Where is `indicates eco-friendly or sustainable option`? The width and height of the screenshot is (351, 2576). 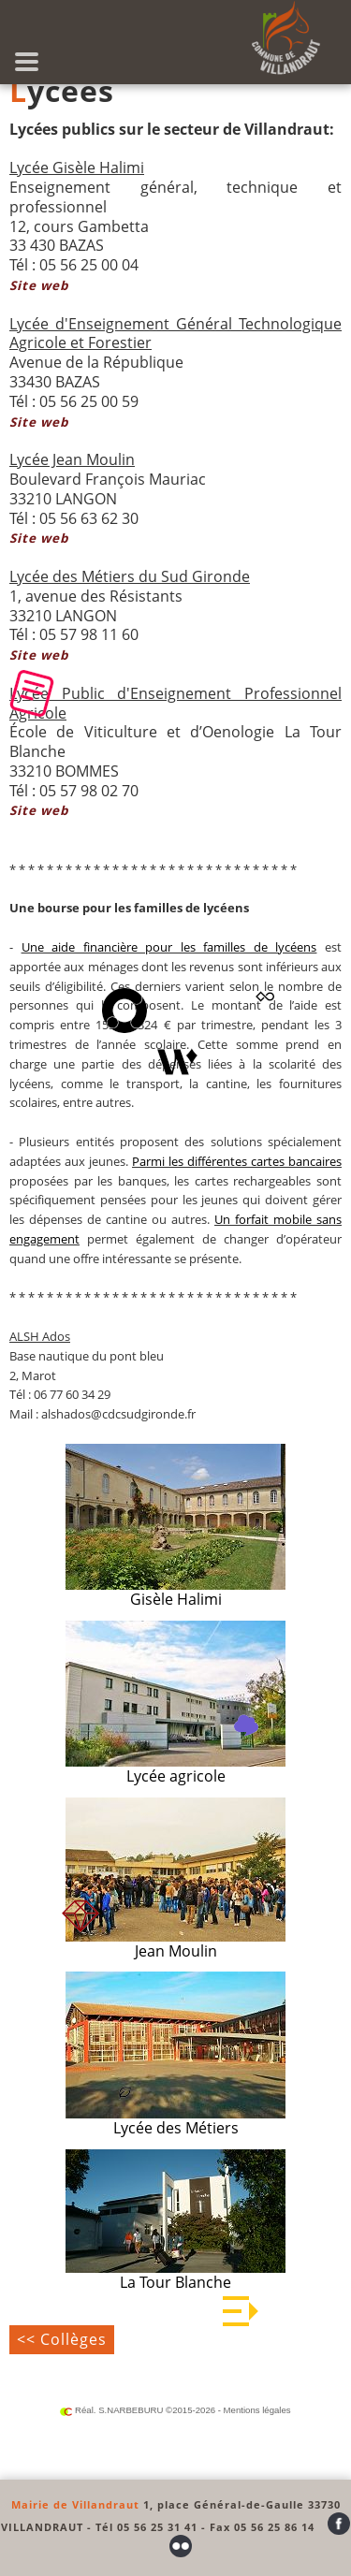 indicates eco-friendly or sustainable option is located at coordinates (124, 2092).